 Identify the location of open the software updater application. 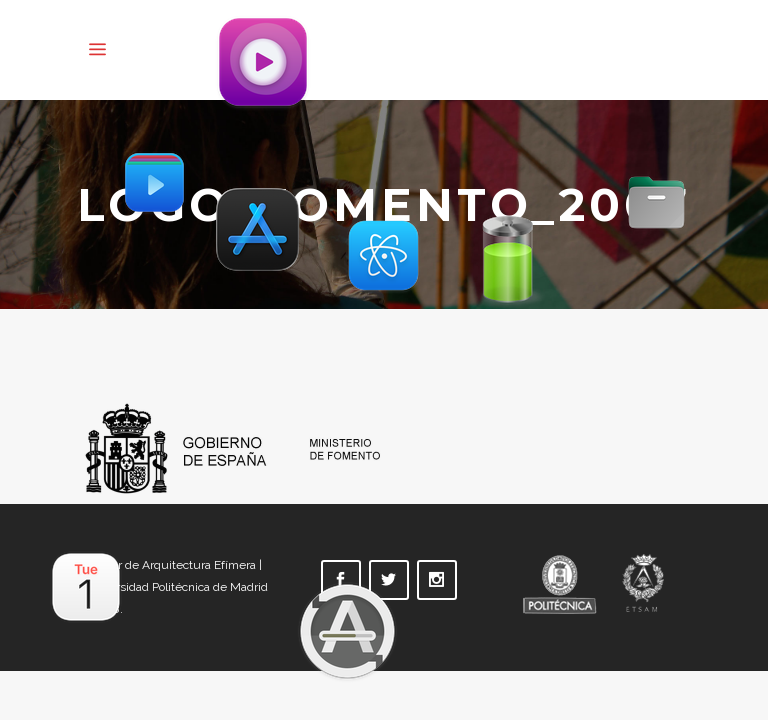
(347, 631).